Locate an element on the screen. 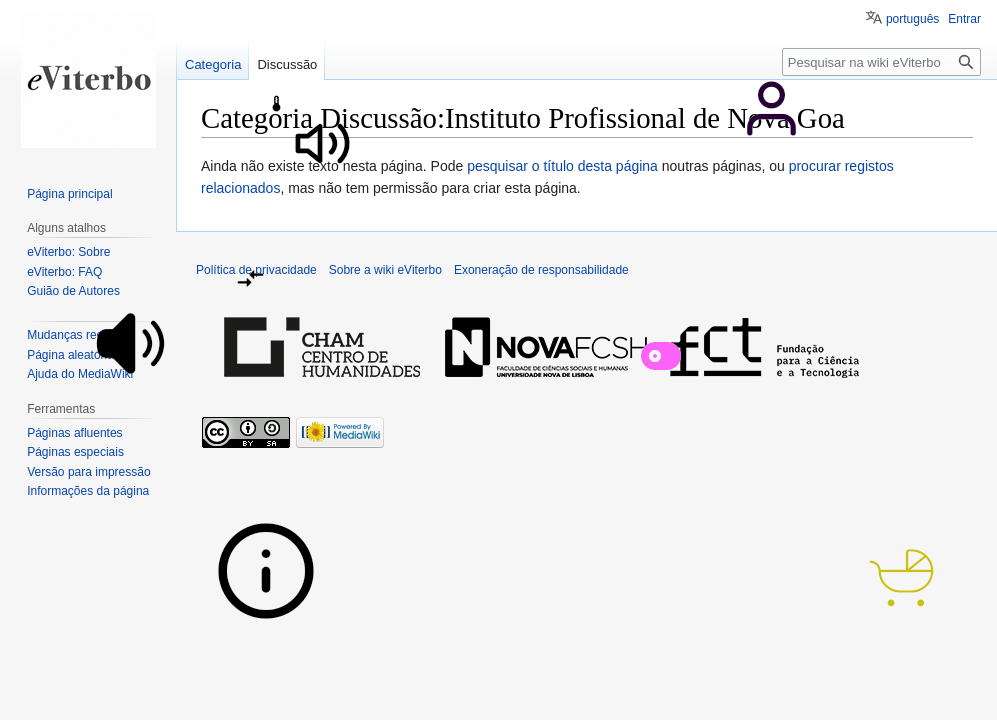 The height and width of the screenshot is (720, 997). access baby or parenting-related features is located at coordinates (902, 575).